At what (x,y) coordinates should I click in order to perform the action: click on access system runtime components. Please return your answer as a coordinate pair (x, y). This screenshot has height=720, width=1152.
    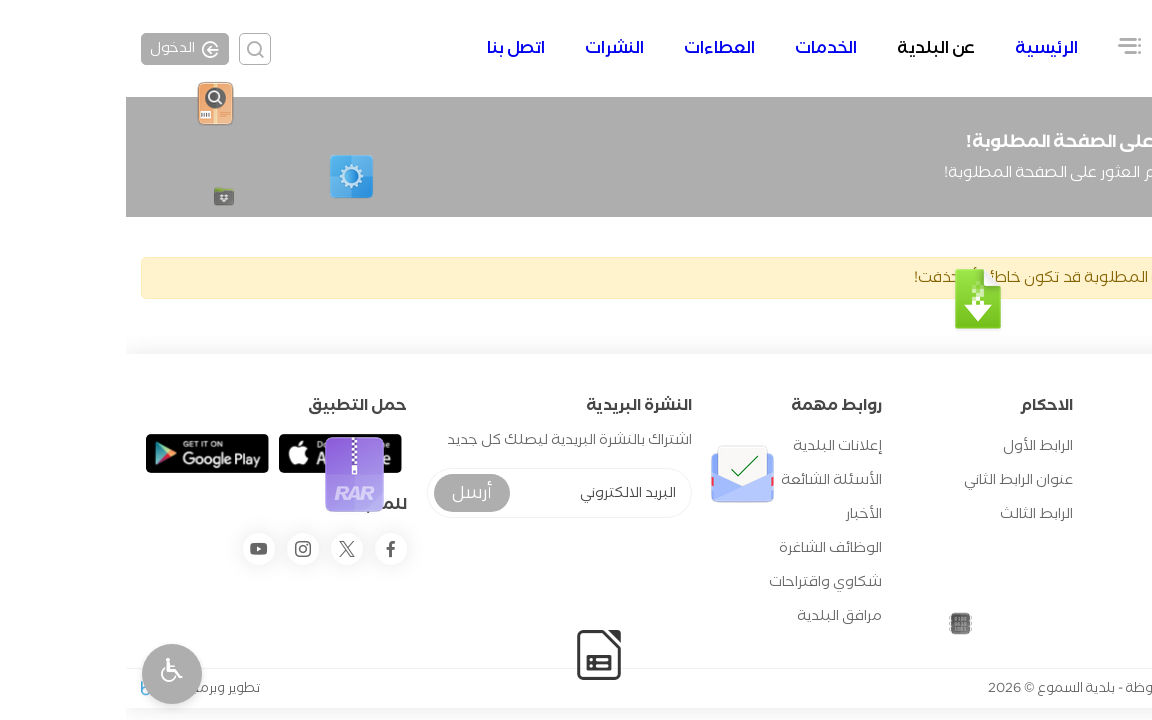
    Looking at the image, I should click on (351, 176).